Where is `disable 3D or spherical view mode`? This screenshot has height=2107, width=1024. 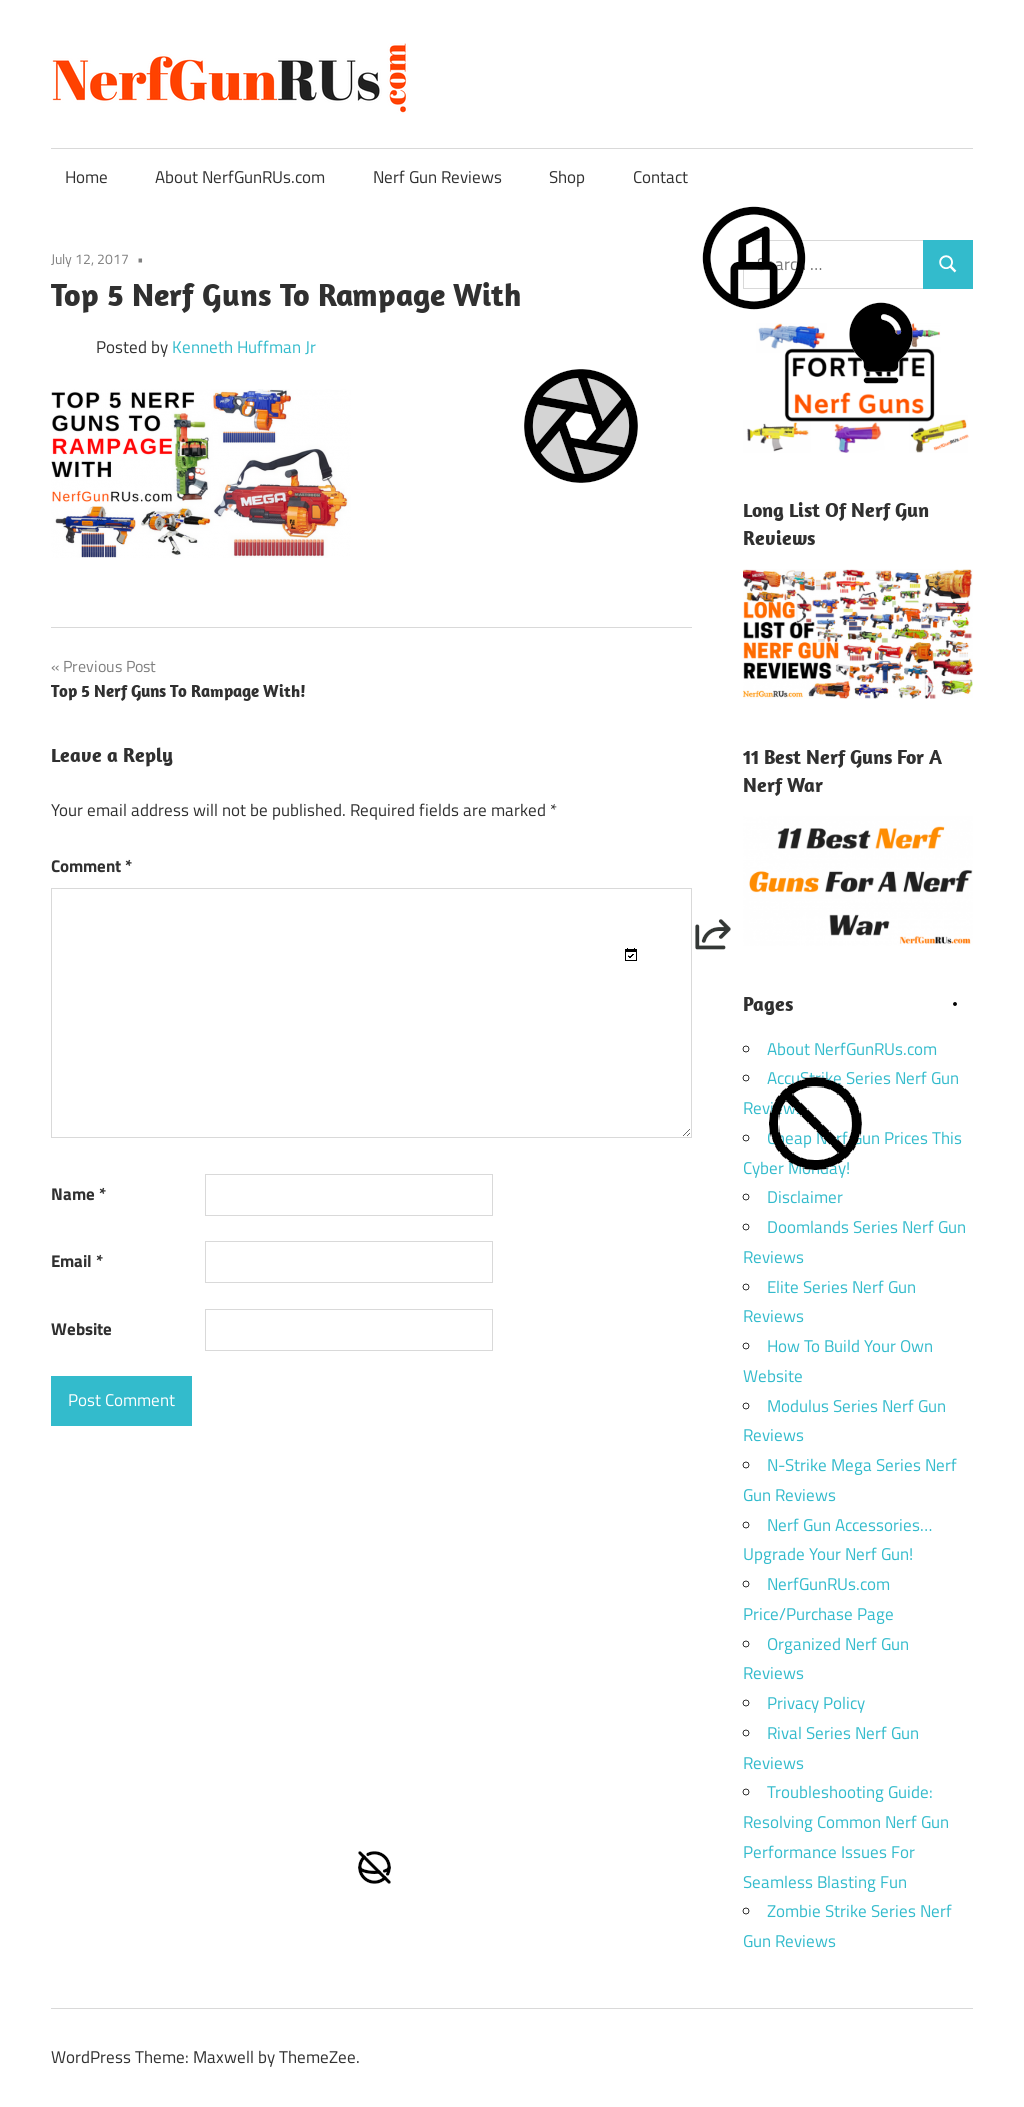 disable 3D or spherical view mode is located at coordinates (374, 1867).